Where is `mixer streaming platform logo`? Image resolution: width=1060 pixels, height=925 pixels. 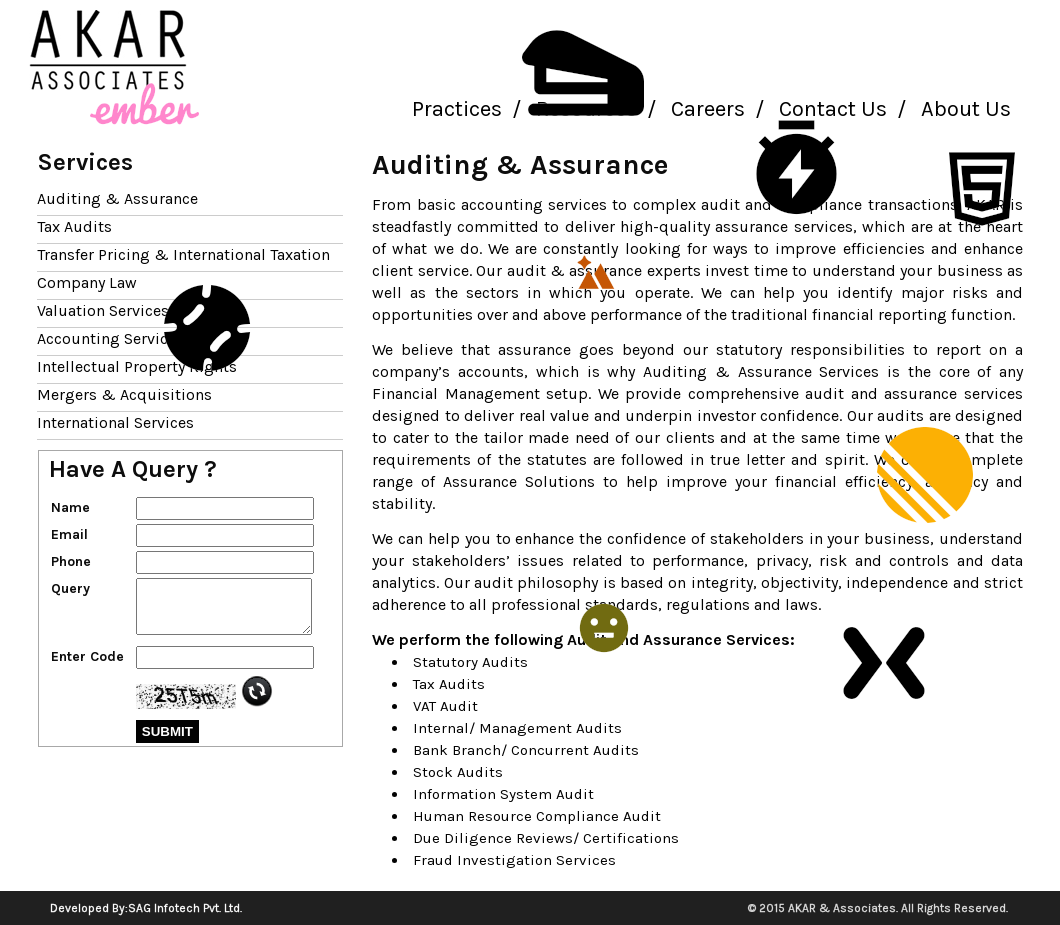 mixer streaming platform logo is located at coordinates (884, 663).